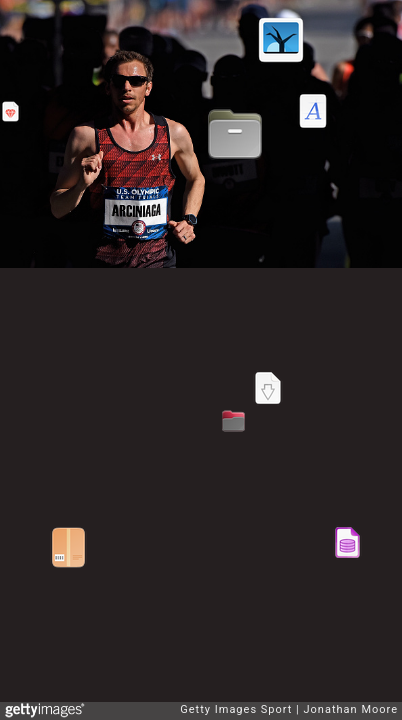  What do you see at coordinates (347, 542) in the screenshot?
I see `libreoffice base database template file` at bounding box center [347, 542].